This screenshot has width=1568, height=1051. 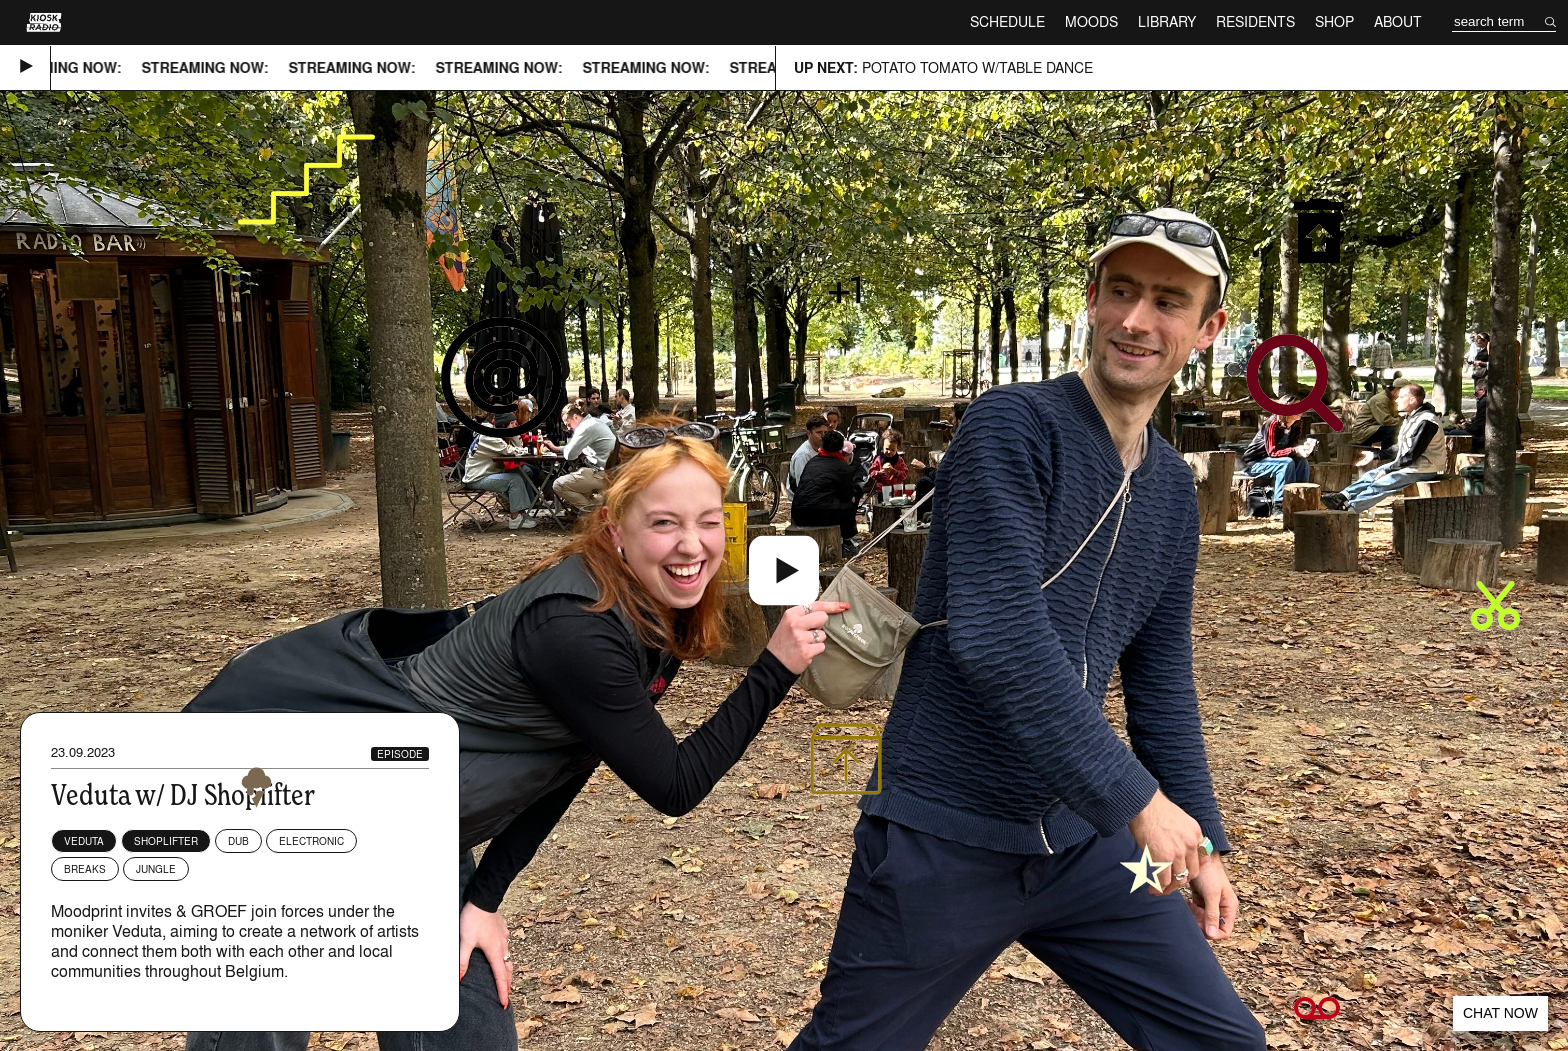 I want to click on view step-by-step instructions or progress, so click(x=306, y=179).